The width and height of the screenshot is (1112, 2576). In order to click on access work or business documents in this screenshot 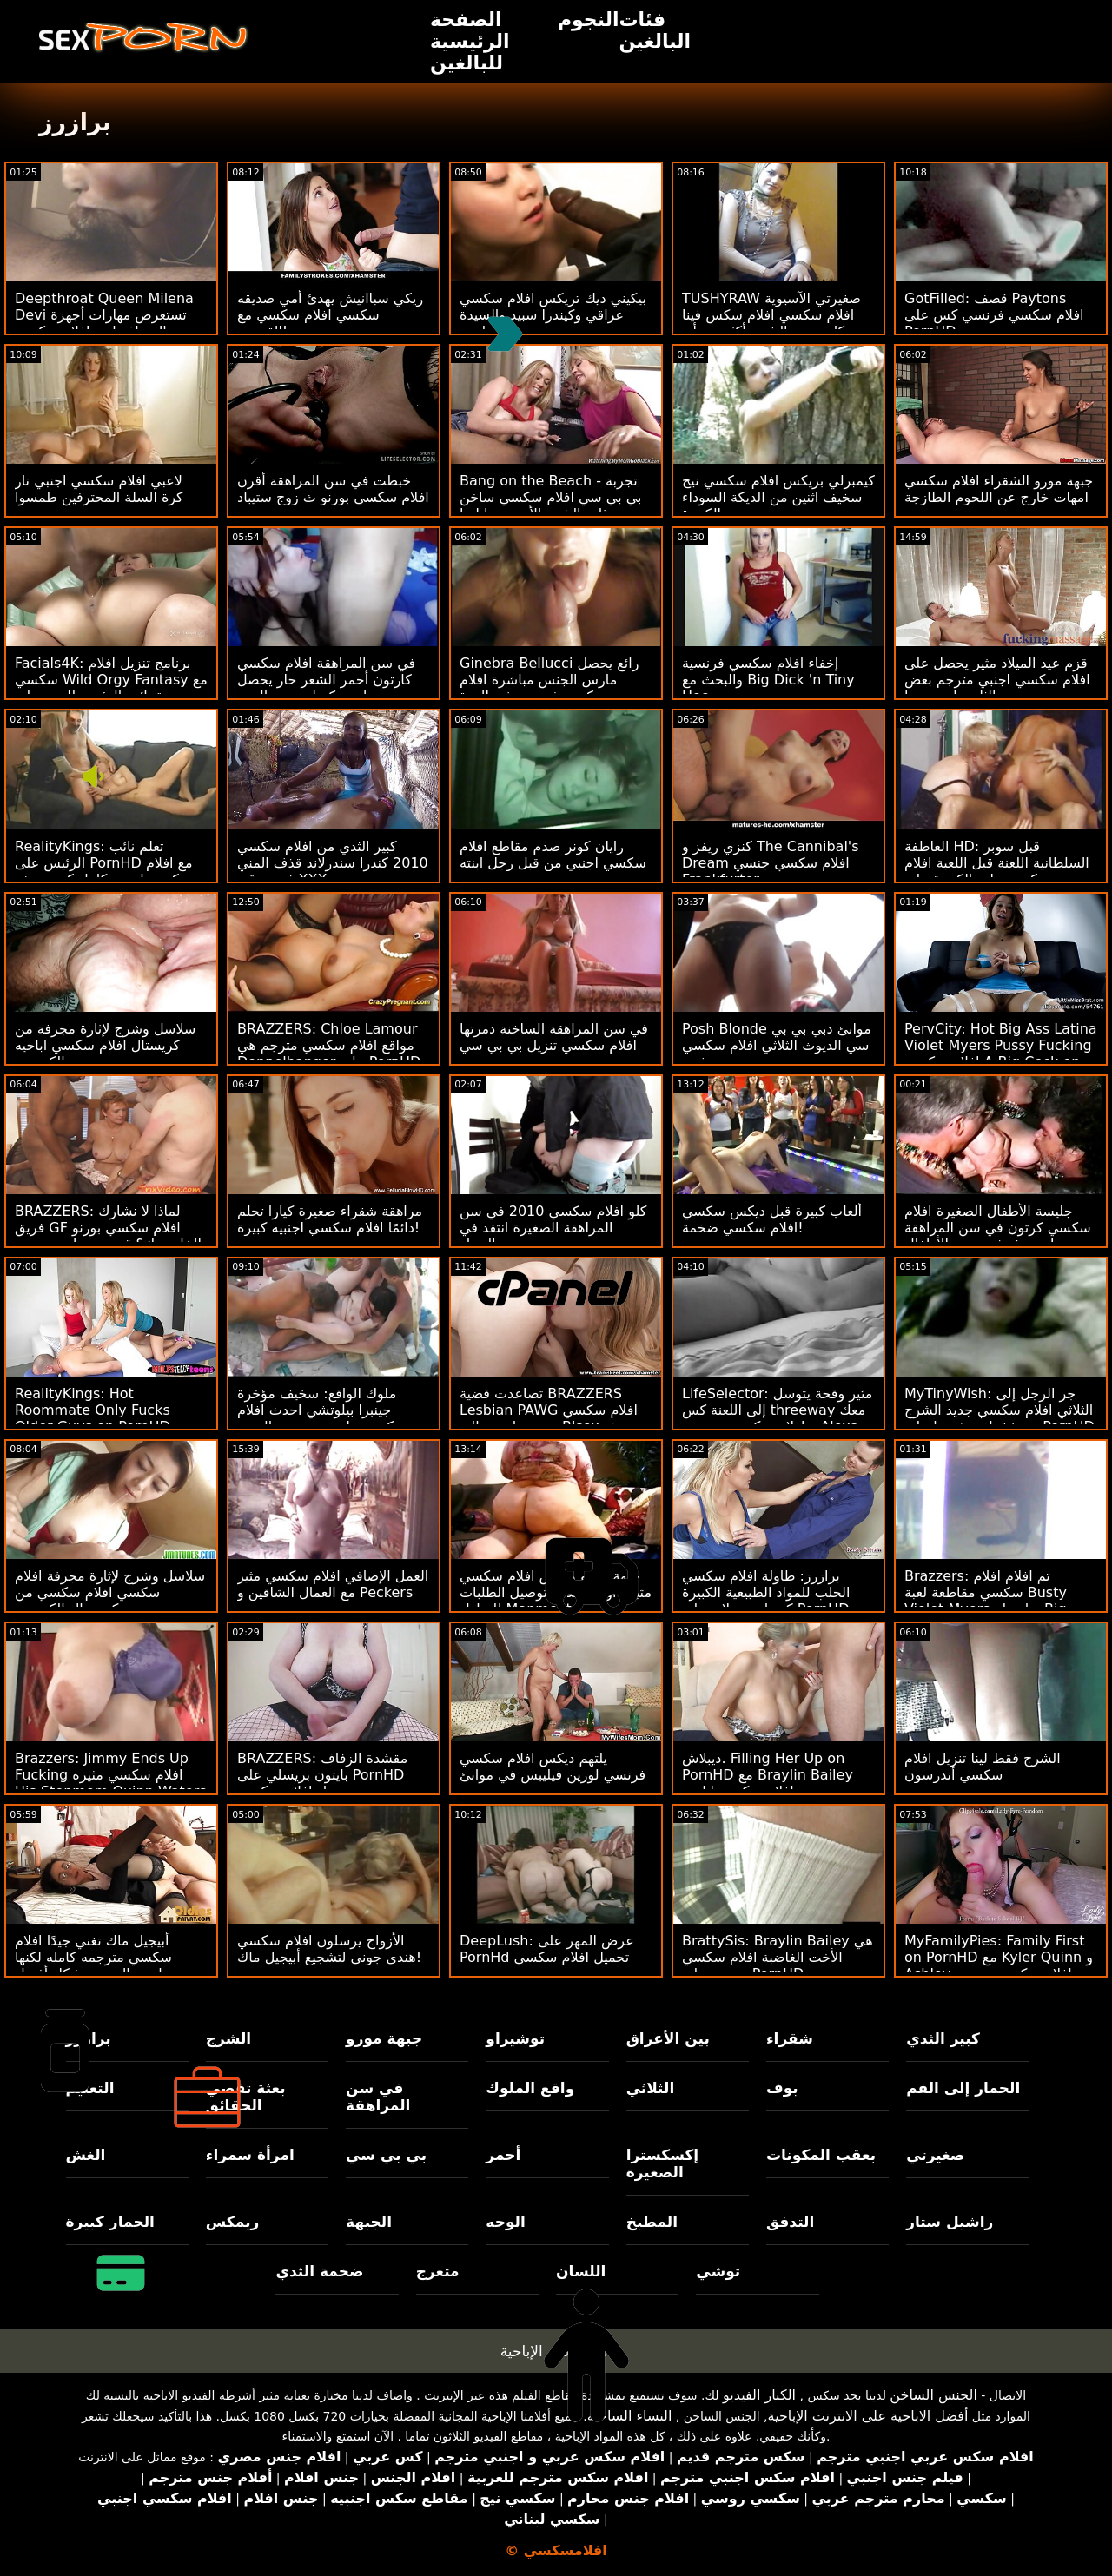, I will do `click(207, 2099)`.